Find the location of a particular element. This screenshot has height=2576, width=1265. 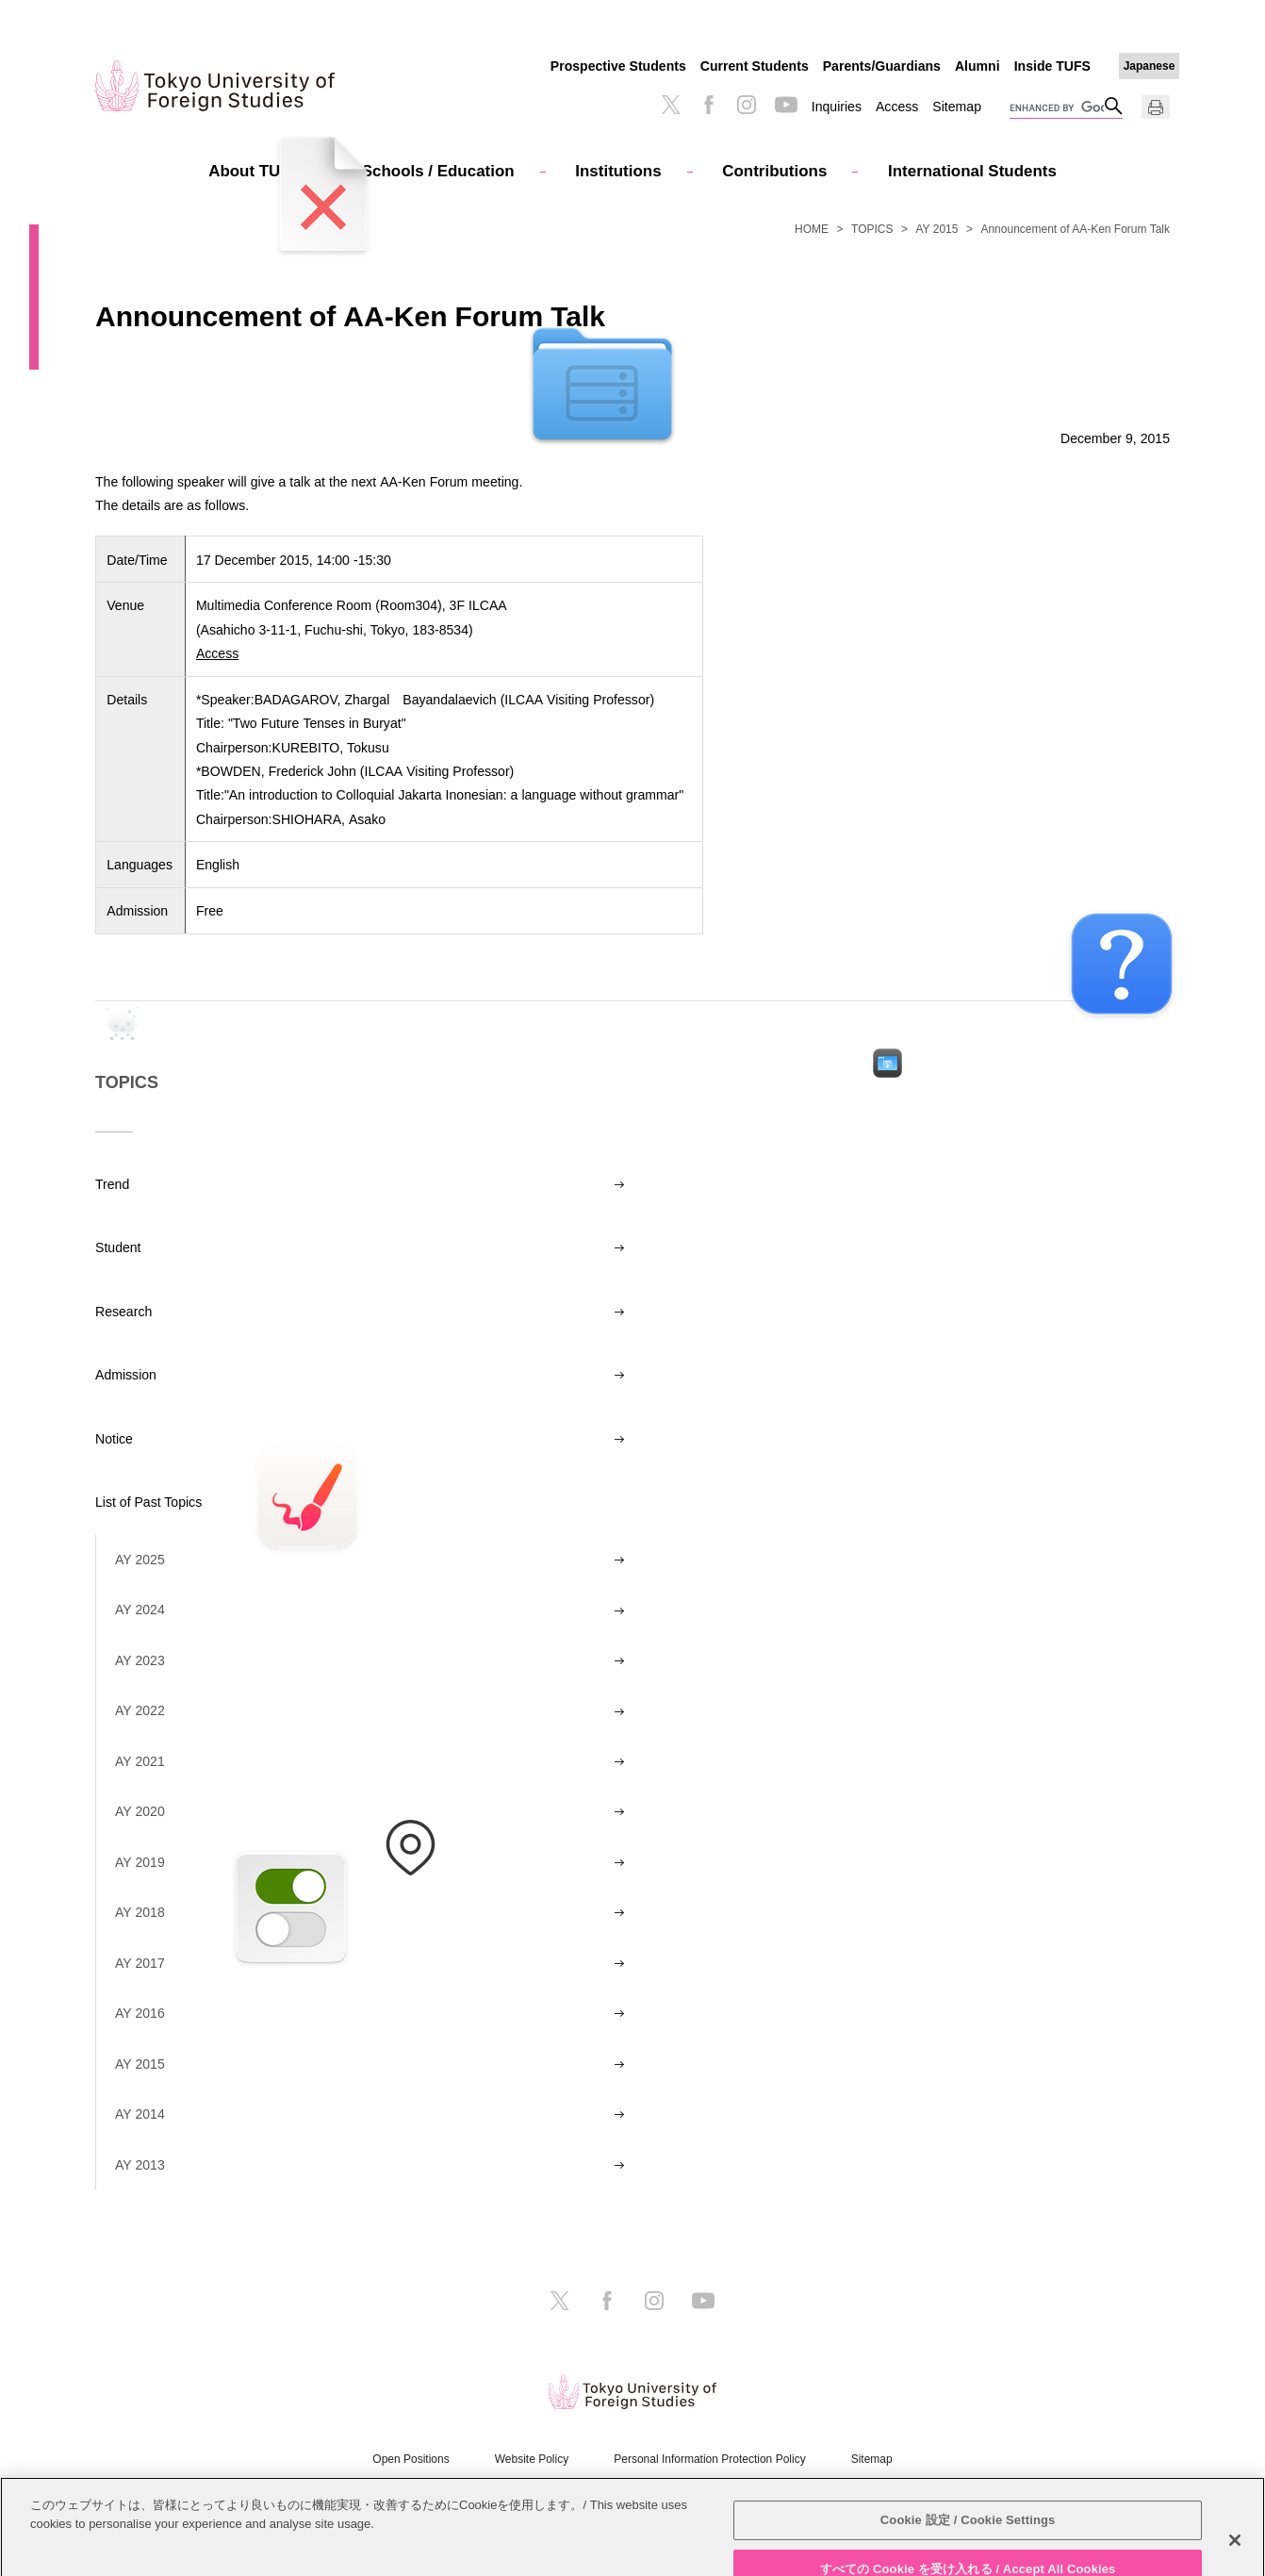

access location settings is located at coordinates (410, 1847).